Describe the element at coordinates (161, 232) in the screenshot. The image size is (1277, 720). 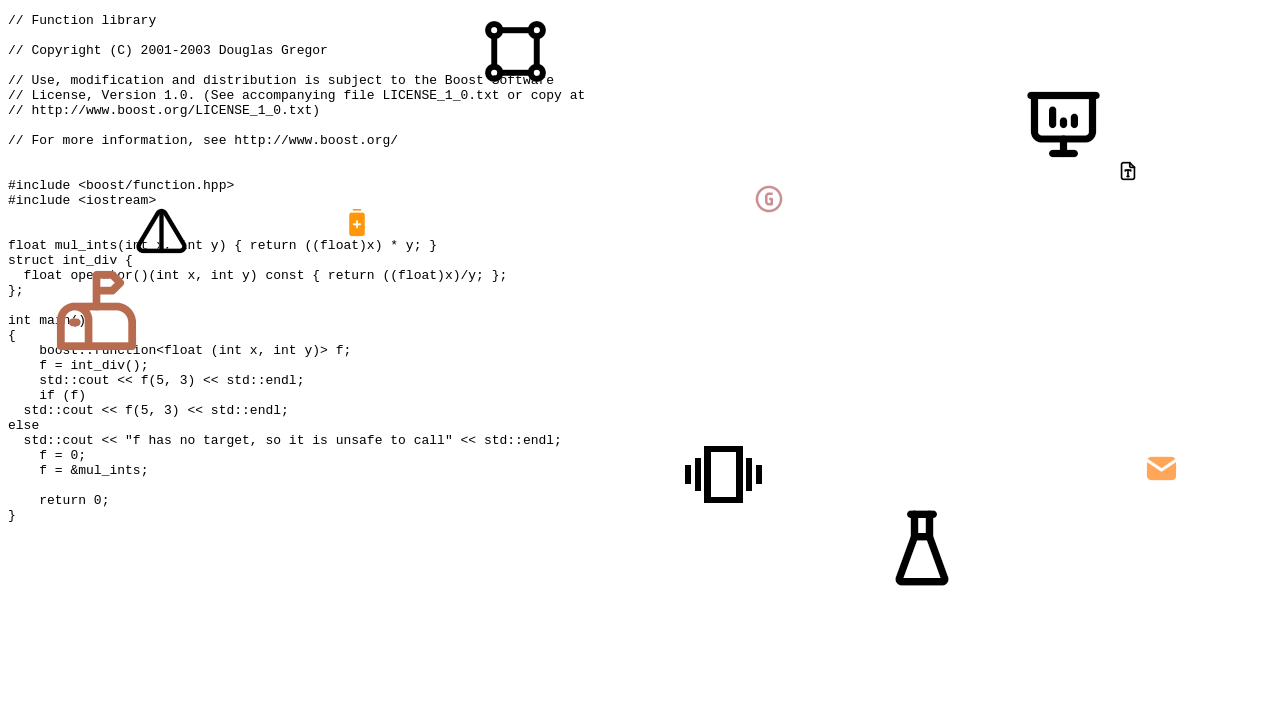
I see `view item details` at that location.